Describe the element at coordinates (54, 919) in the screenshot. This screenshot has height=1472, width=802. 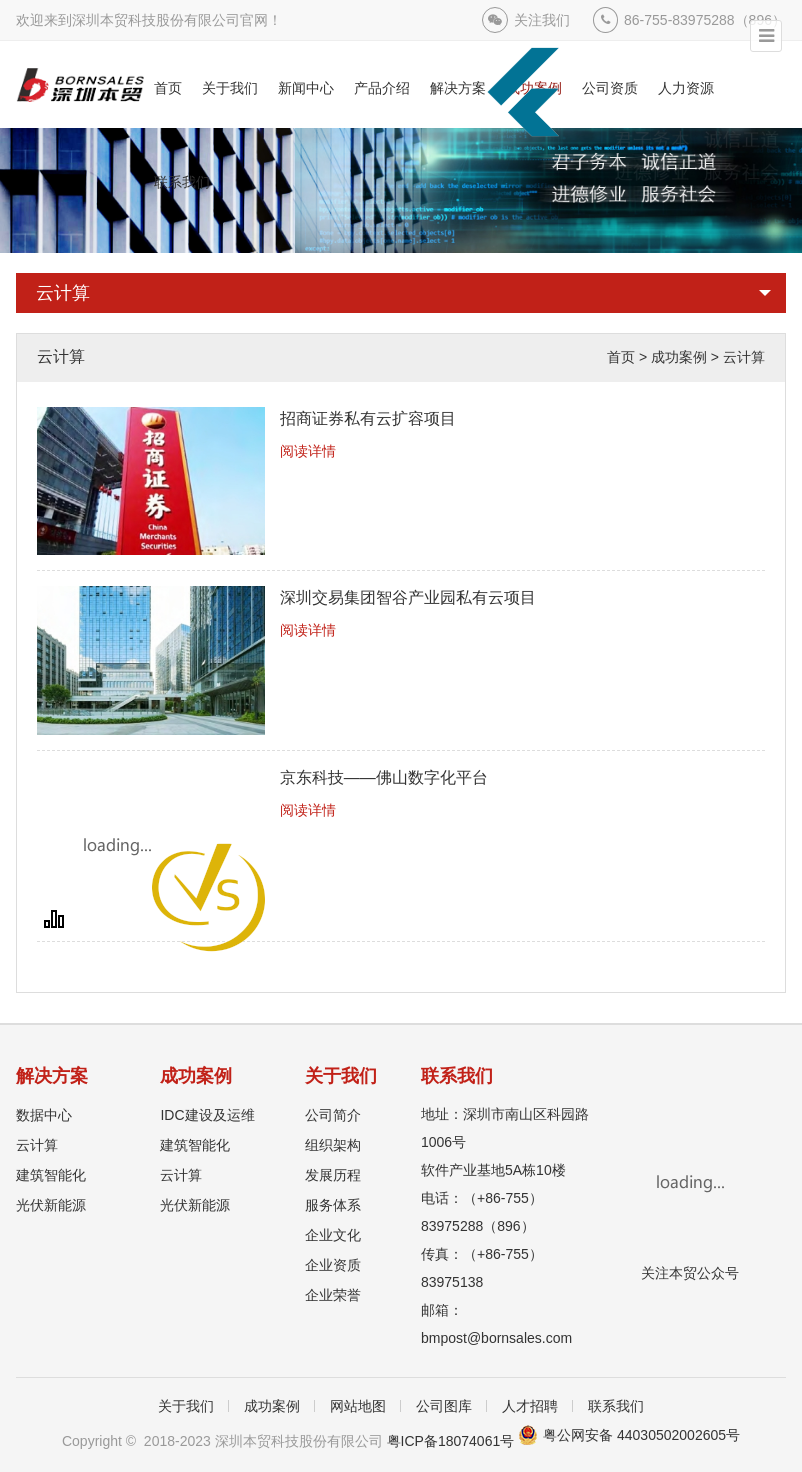
I see `view analytics or statistics` at that location.